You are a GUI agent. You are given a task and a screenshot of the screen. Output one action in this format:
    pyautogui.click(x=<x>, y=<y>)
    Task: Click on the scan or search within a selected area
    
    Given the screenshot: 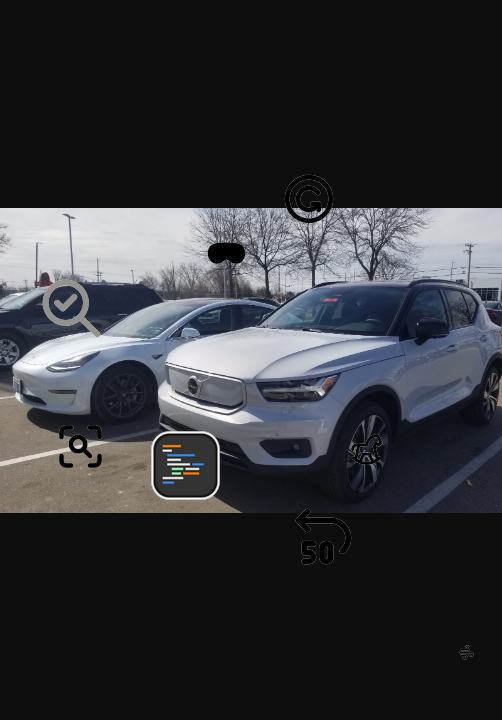 What is the action you would take?
    pyautogui.click(x=80, y=446)
    